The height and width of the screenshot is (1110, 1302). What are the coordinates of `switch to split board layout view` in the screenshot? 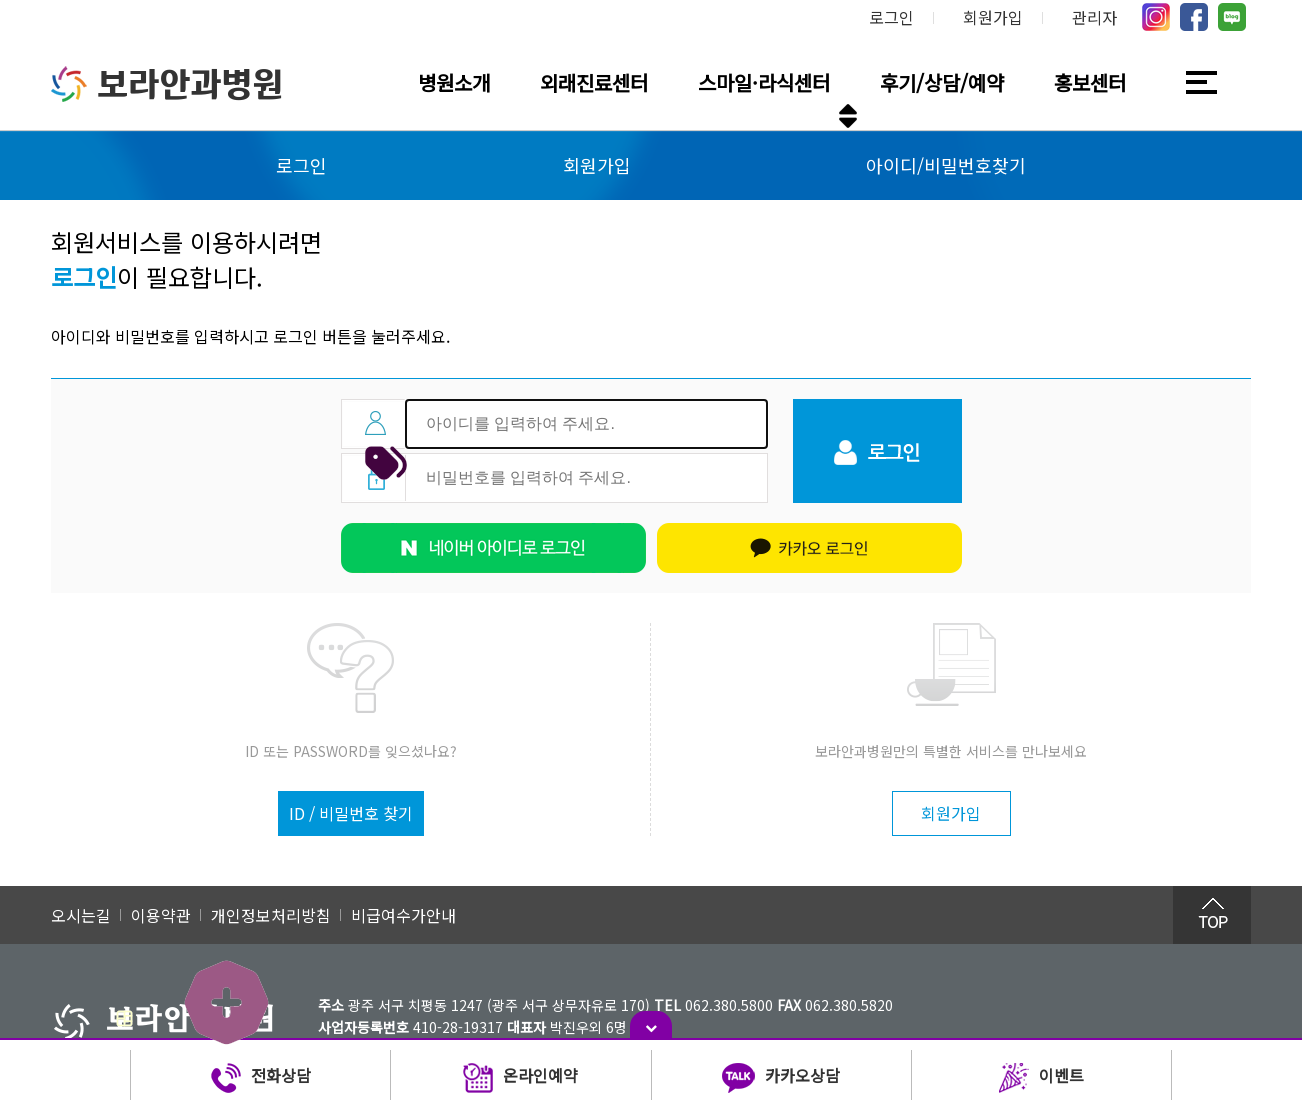 It's located at (124, 1018).